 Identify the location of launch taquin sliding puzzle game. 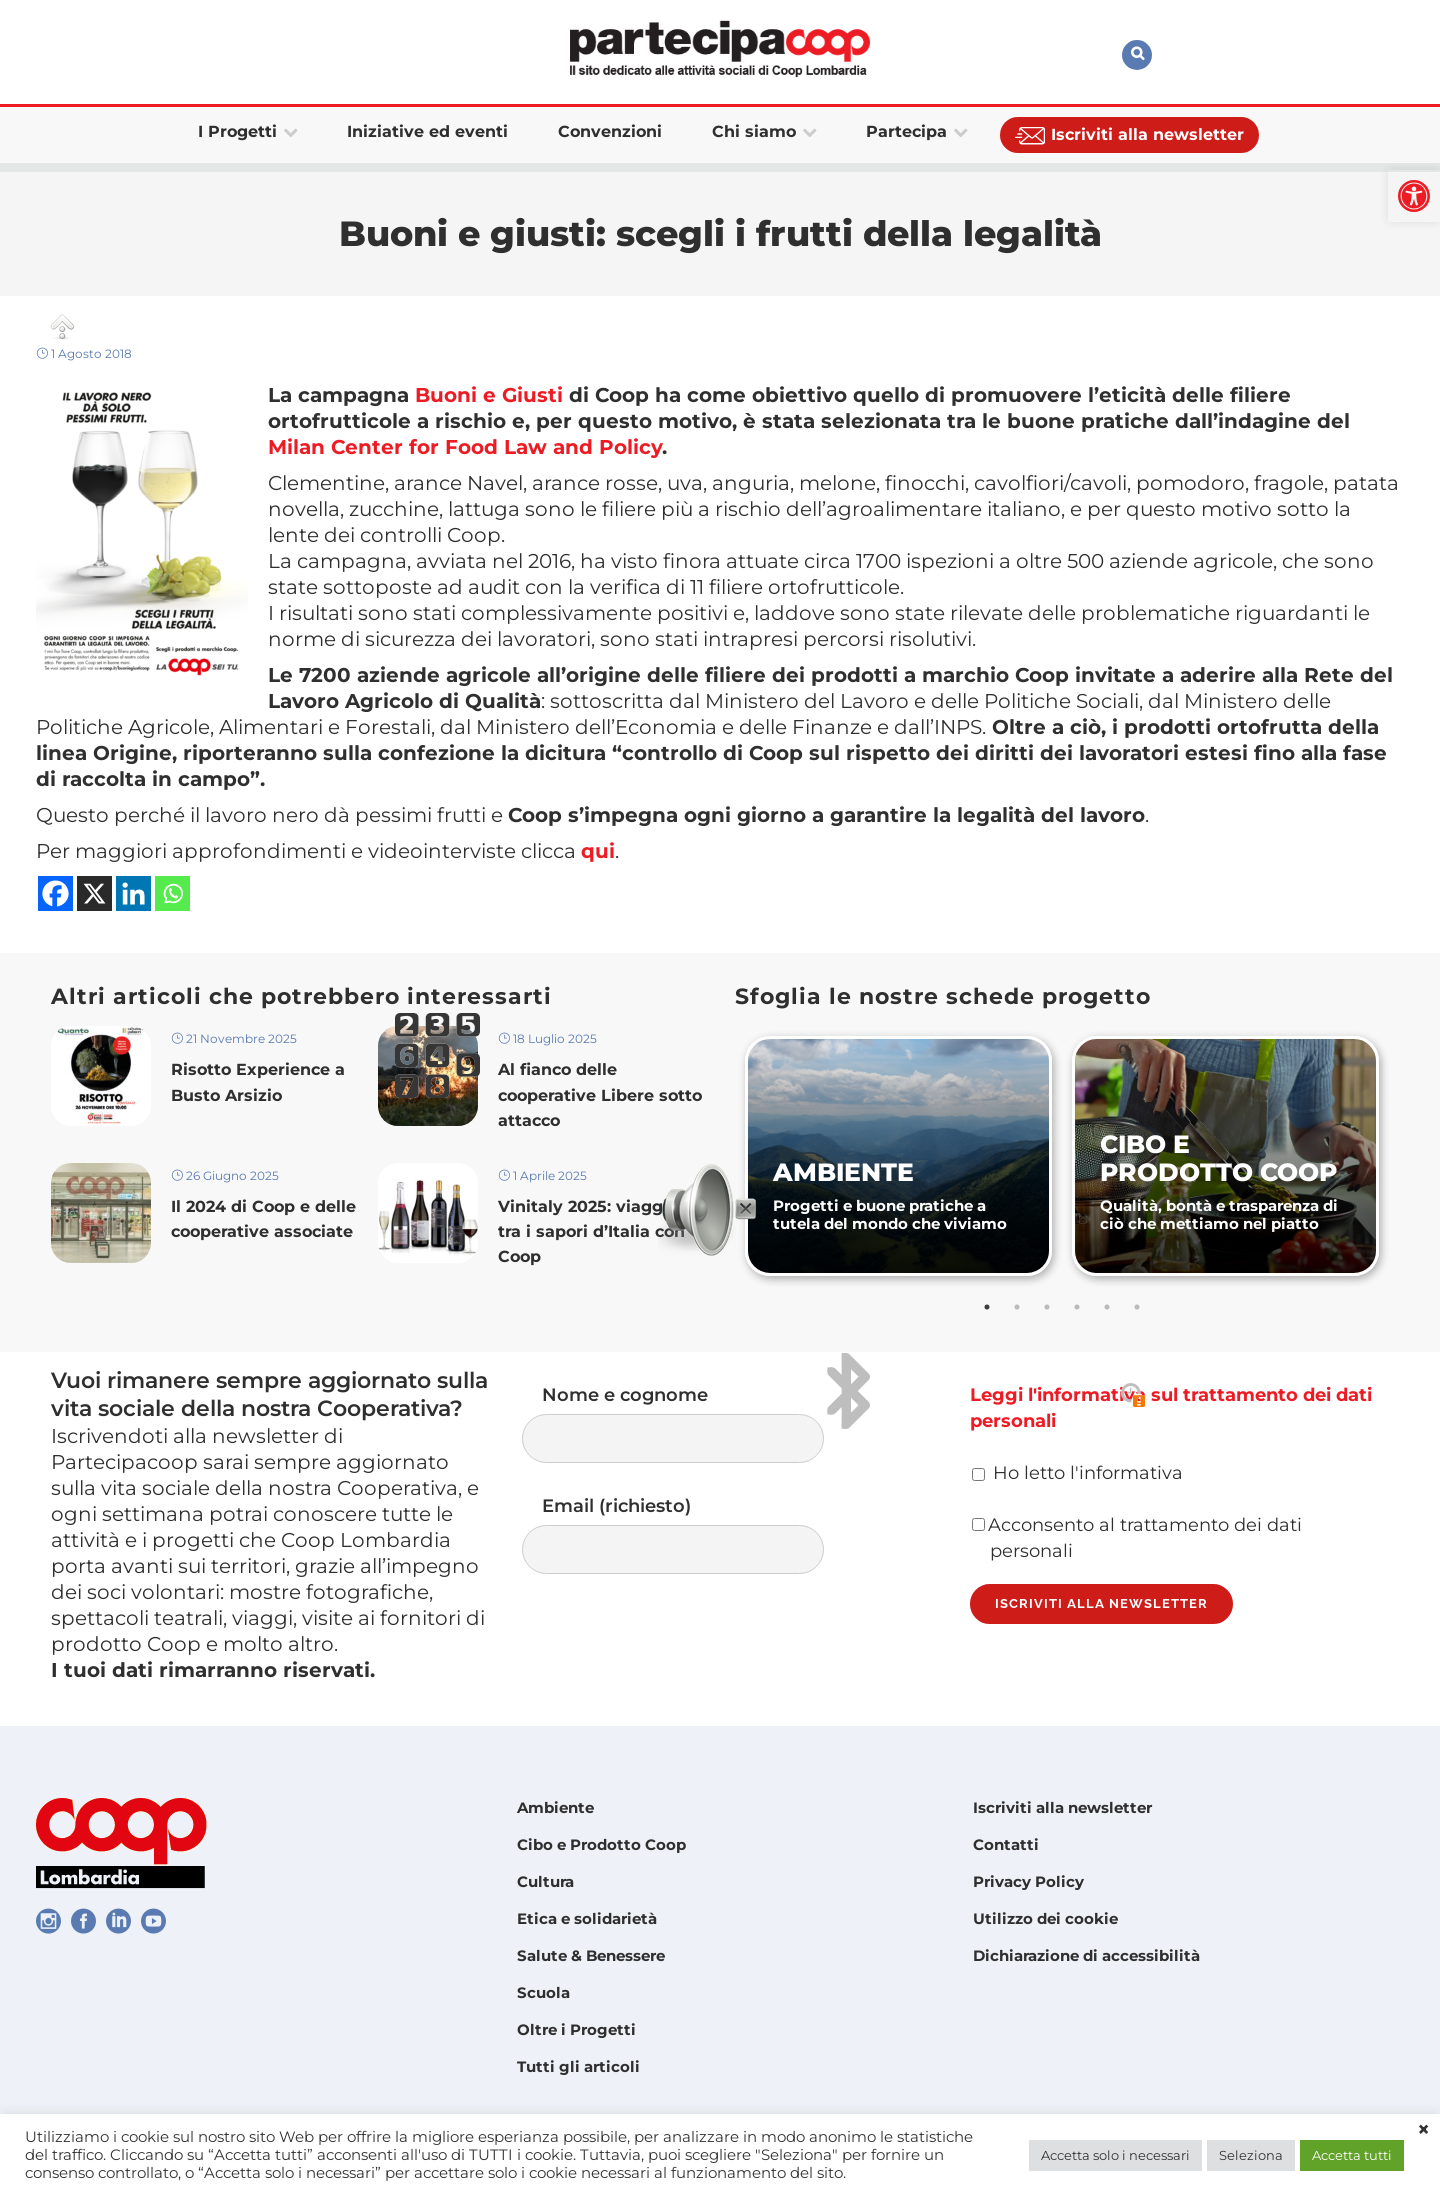
(437, 1055).